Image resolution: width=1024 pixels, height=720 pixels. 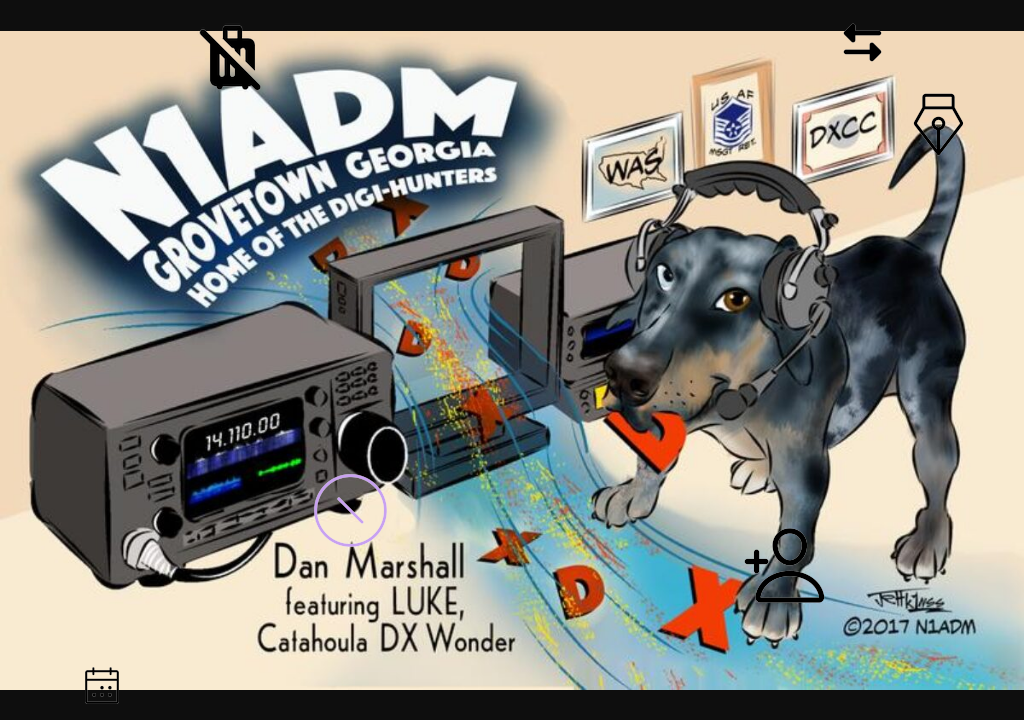 I want to click on view calendar events, so click(x=102, y=687).